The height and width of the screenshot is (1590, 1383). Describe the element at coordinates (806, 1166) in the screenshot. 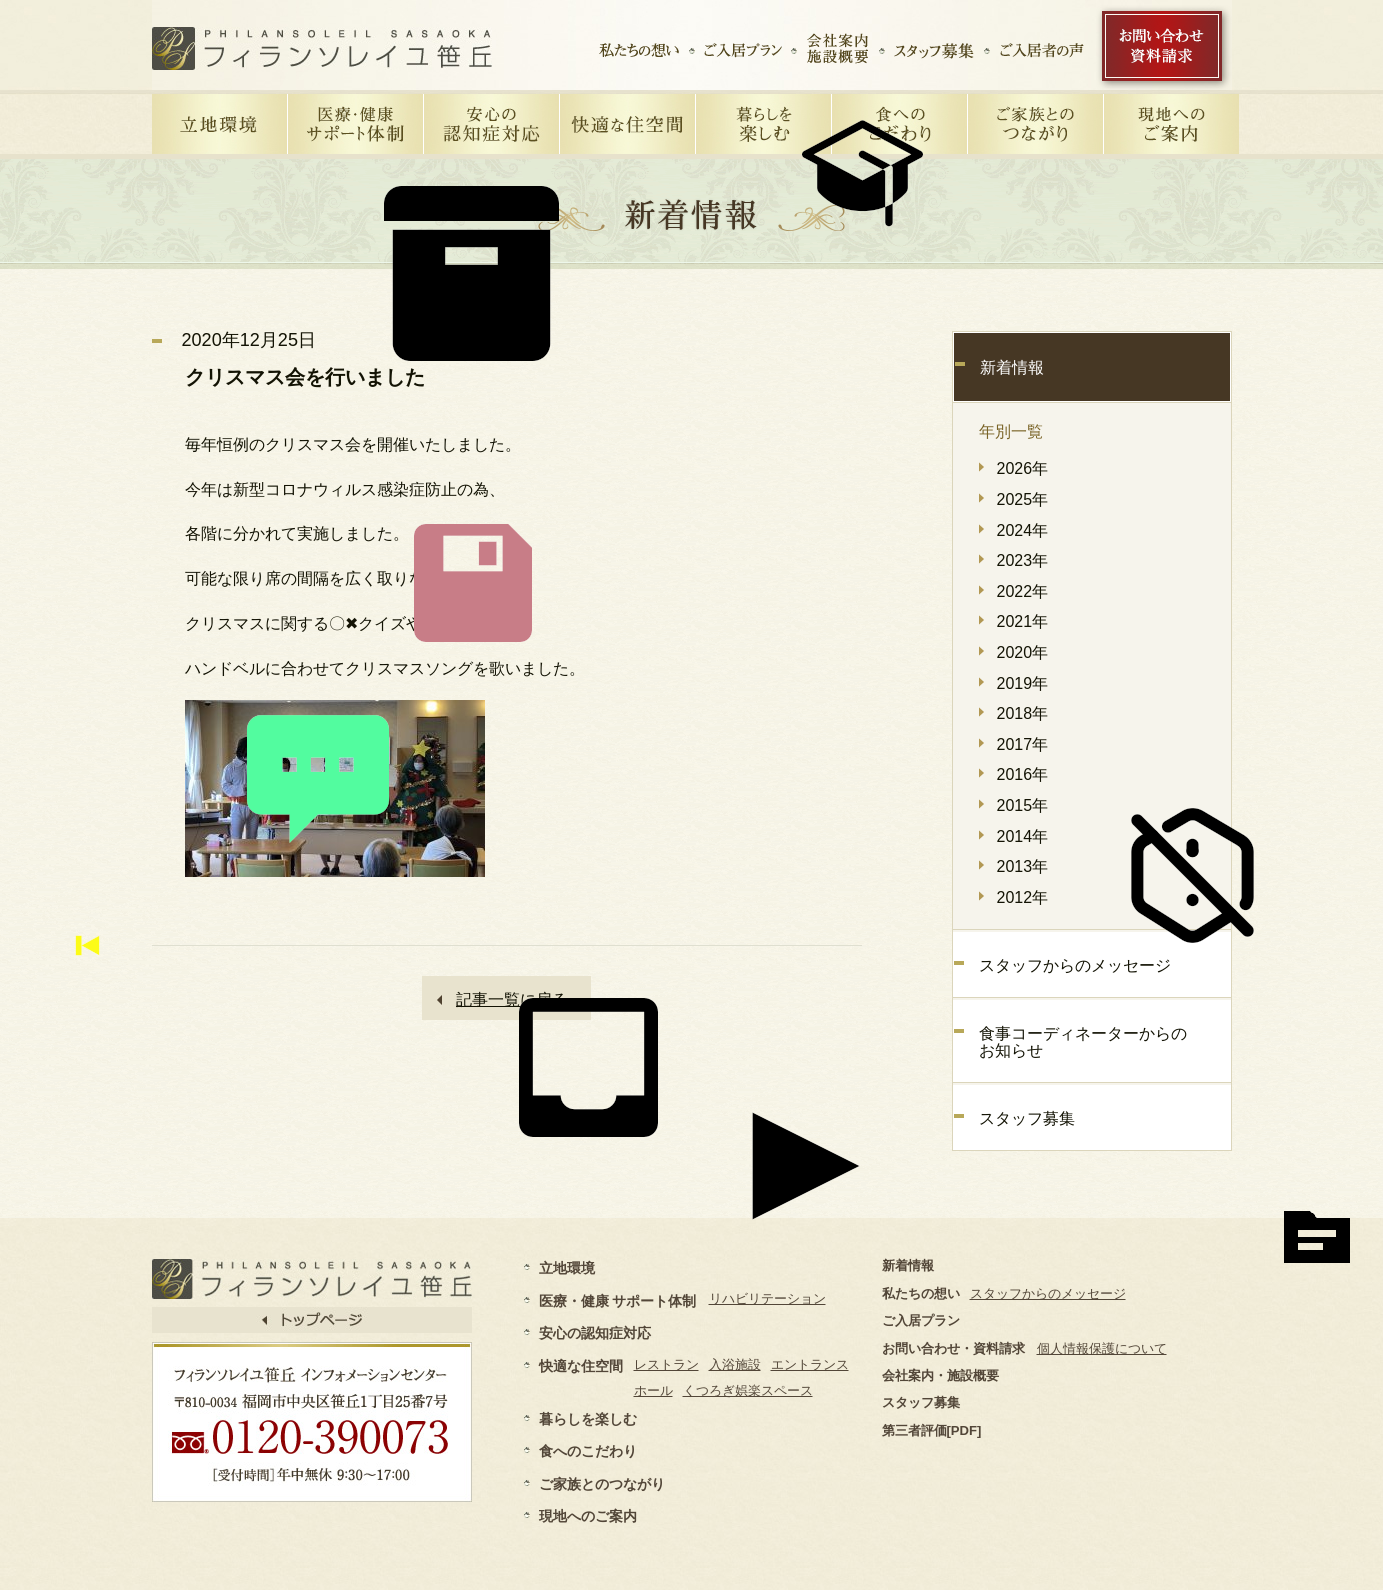

I see `play media or video content` at that location.